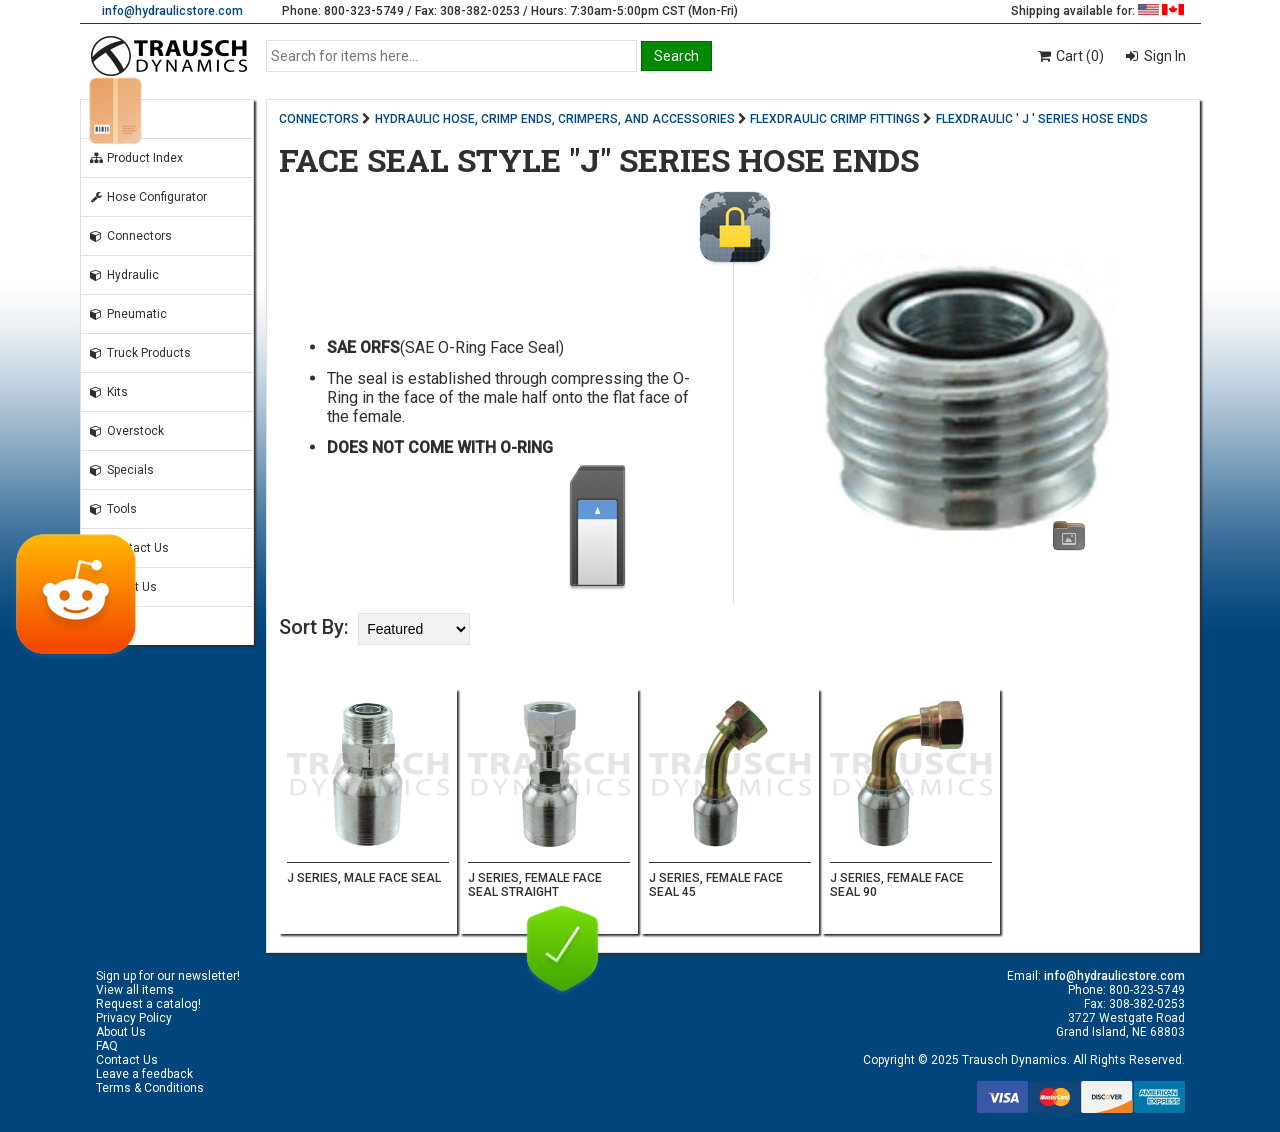 The image size is (1280, 1132). What do you see at coordinates (562, 951) in the screenshot?
I see `indicates high security status or strong protection enabled` at bounding box center [562, 951].